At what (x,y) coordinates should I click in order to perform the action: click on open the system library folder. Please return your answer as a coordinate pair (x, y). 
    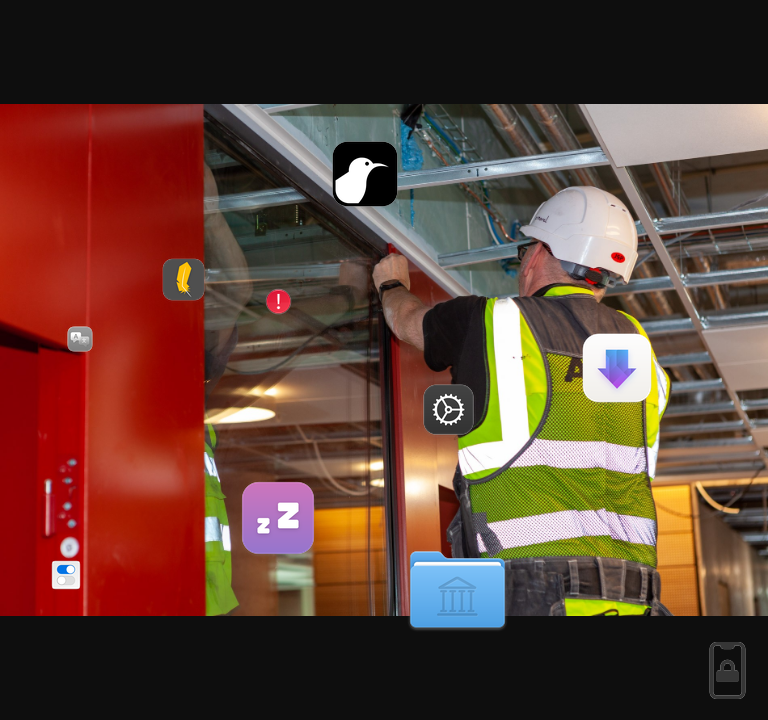
    Looking at the image, I should click on (457, 589).